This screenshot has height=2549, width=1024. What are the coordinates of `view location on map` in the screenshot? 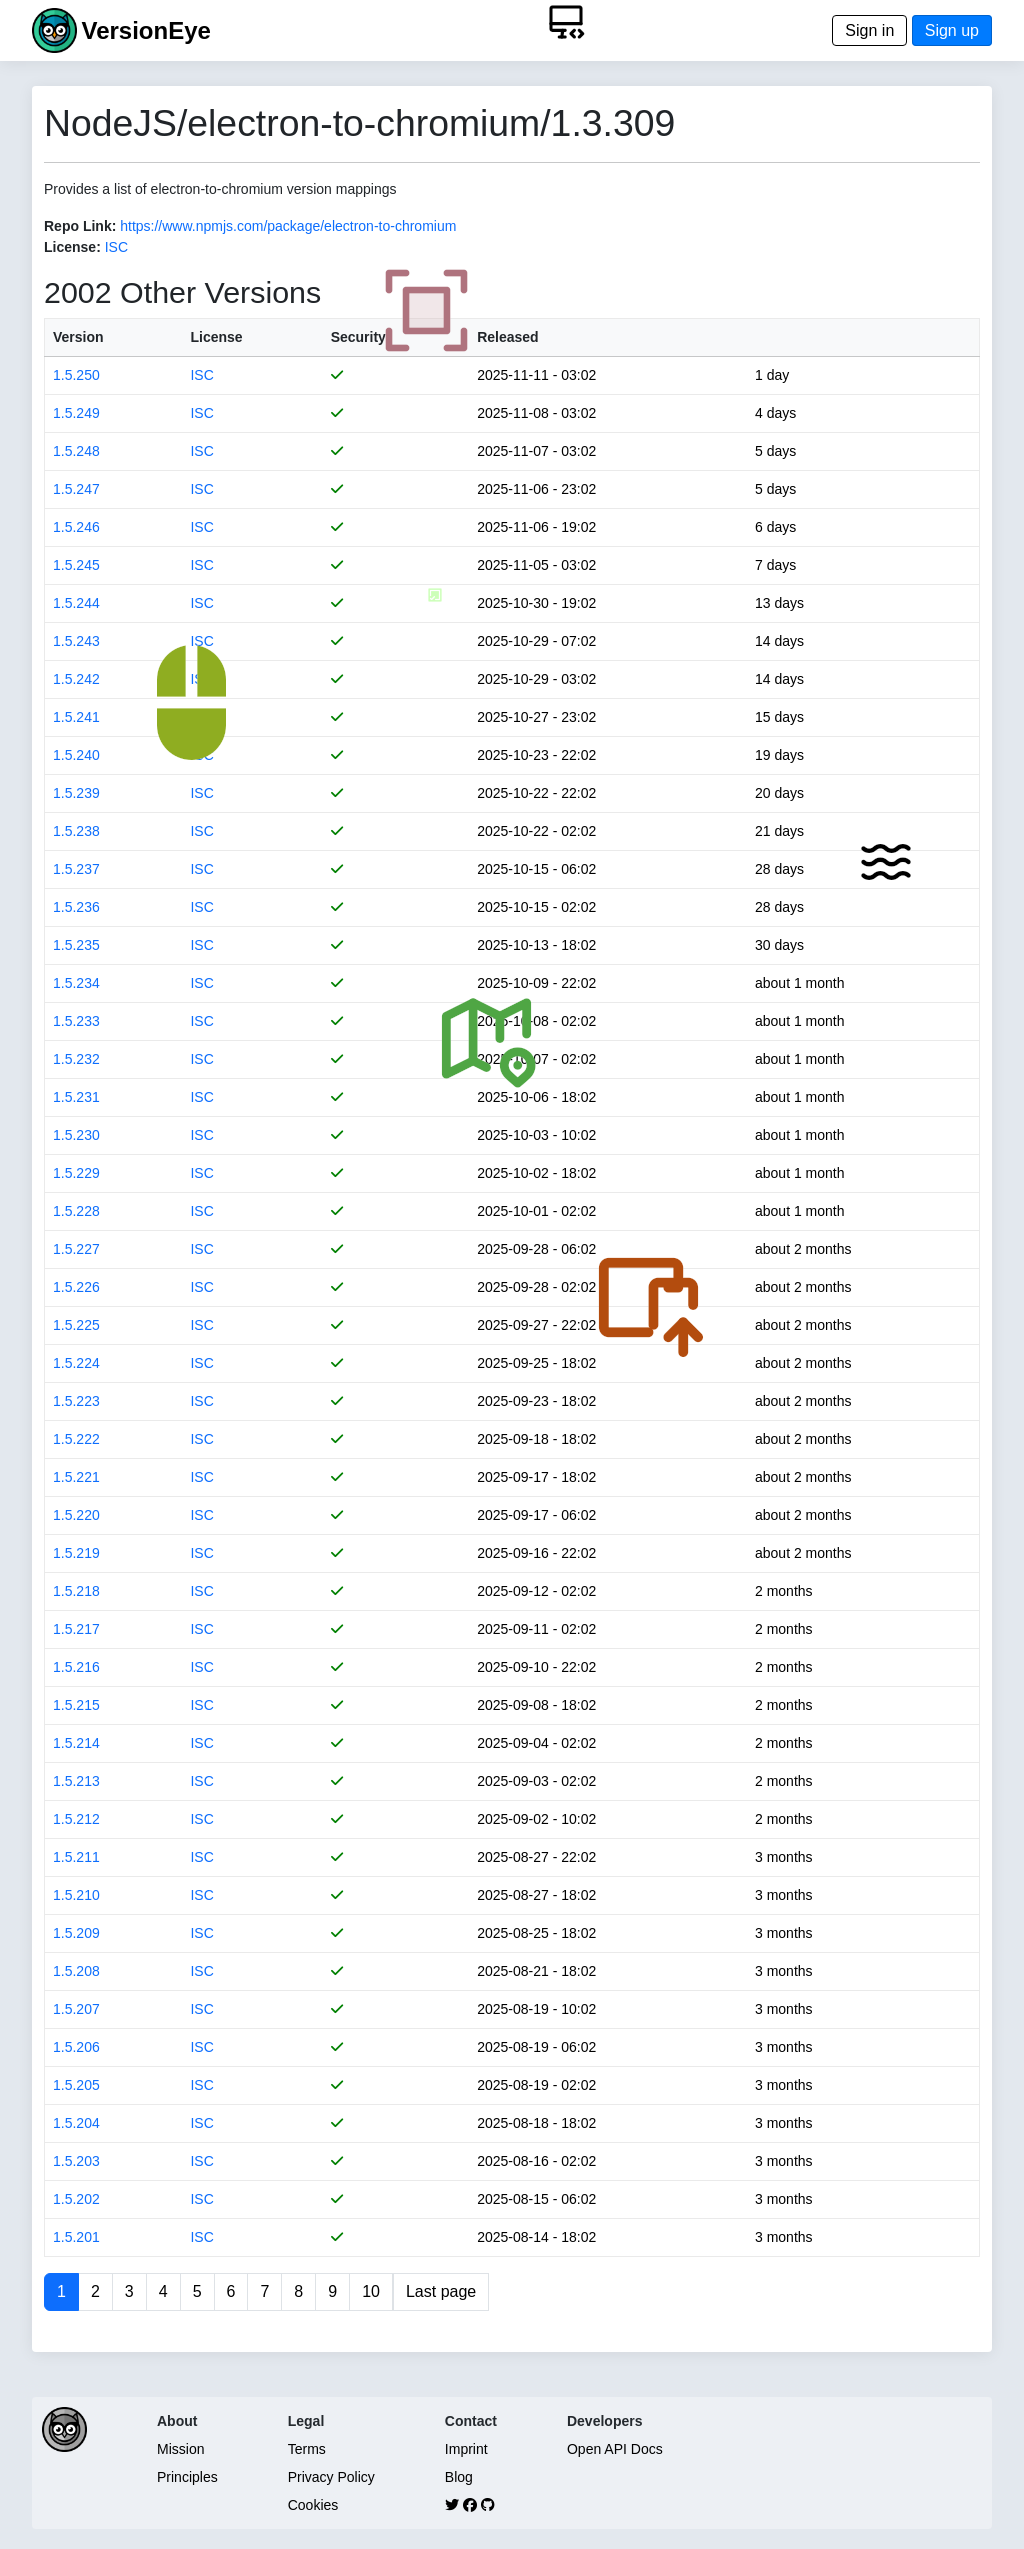 It's located at (486, 1038).